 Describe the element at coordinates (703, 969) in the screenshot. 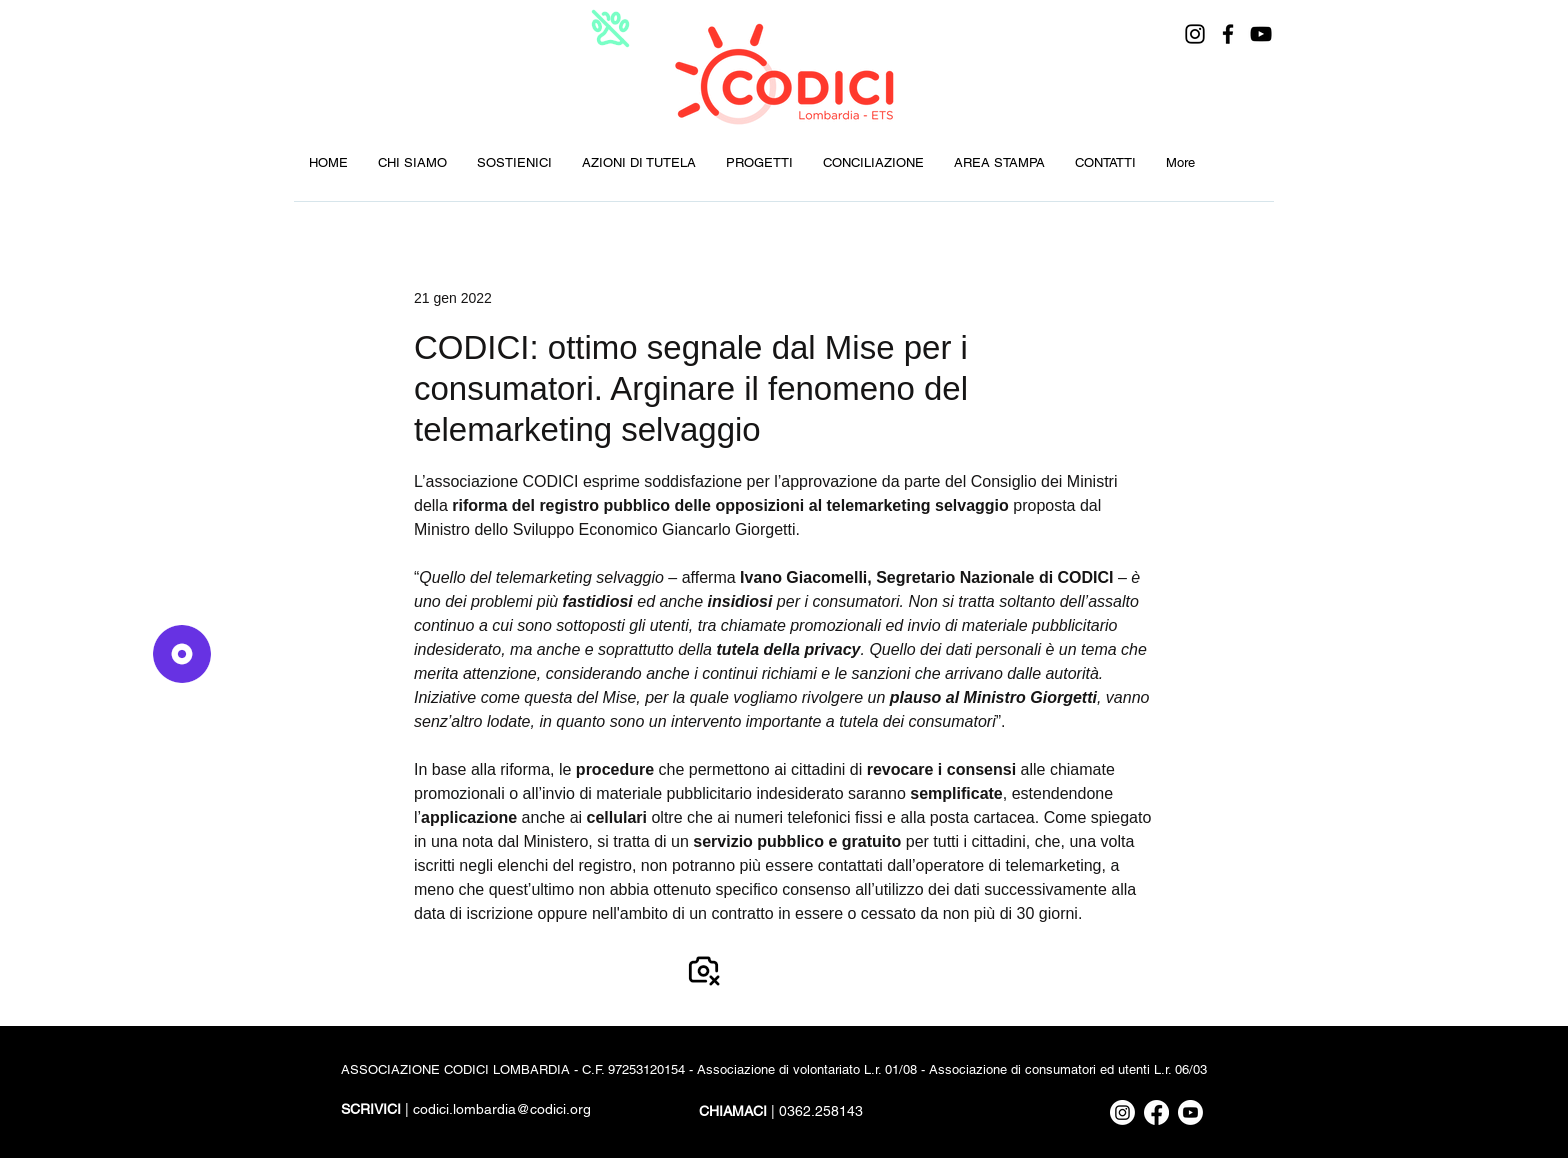

I see `disable camera access` at that location.